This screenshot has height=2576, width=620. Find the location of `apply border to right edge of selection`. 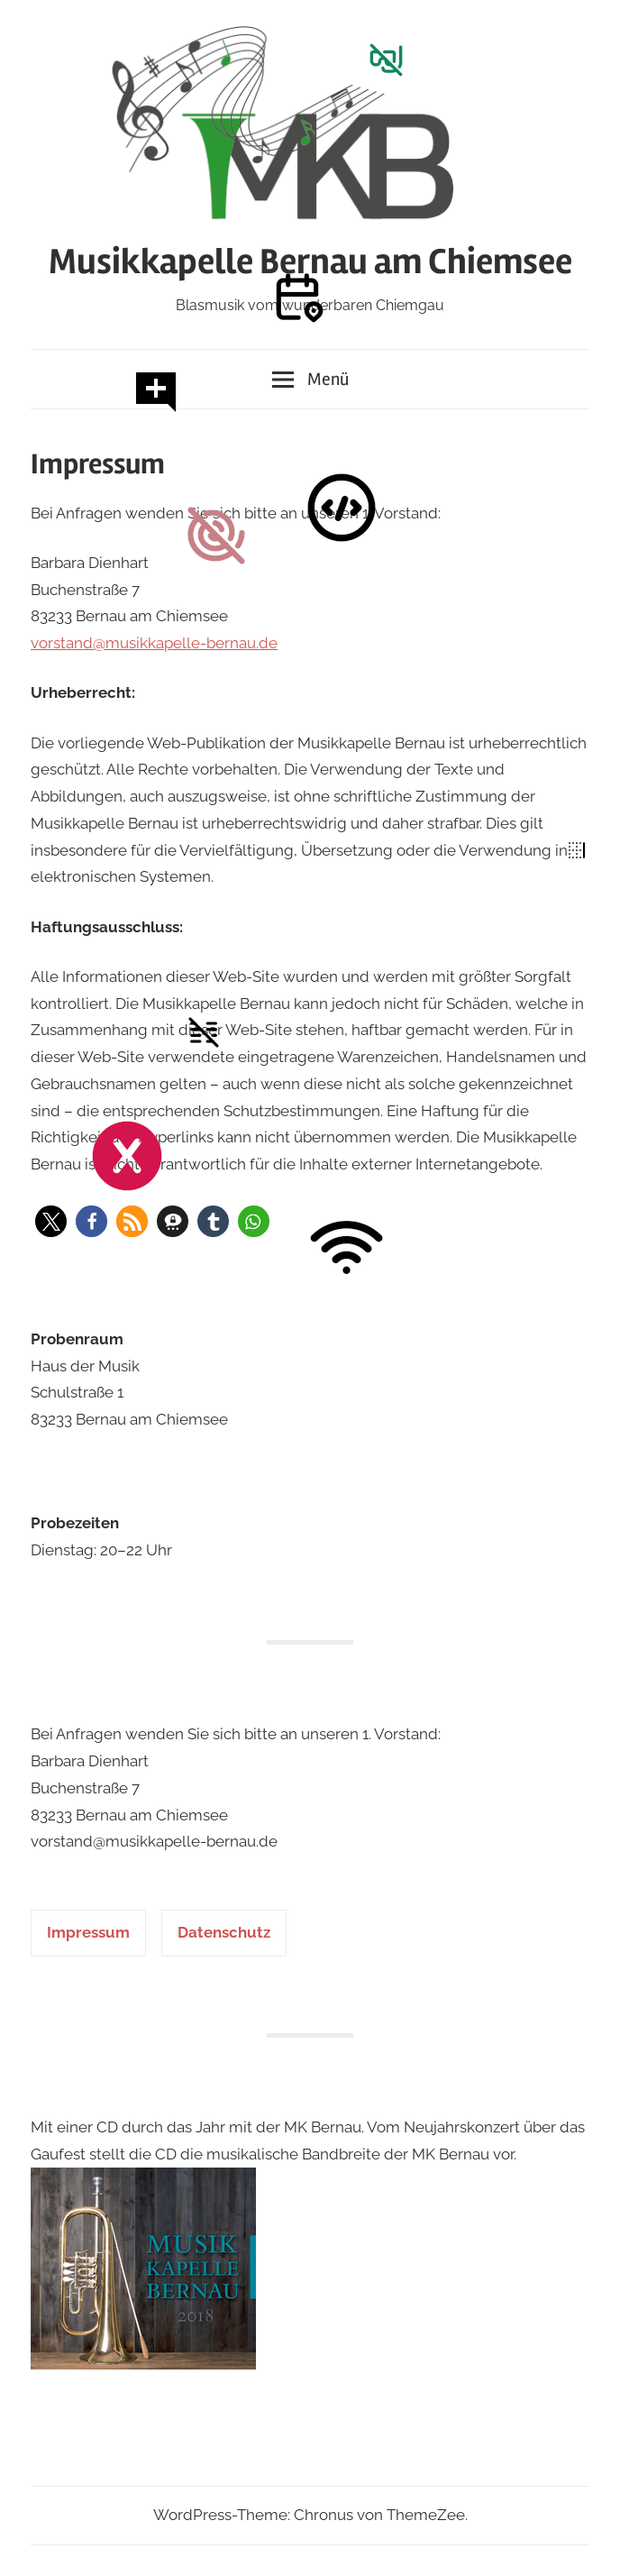

apply border to right edge of selection is located at coordinates (577, 850).